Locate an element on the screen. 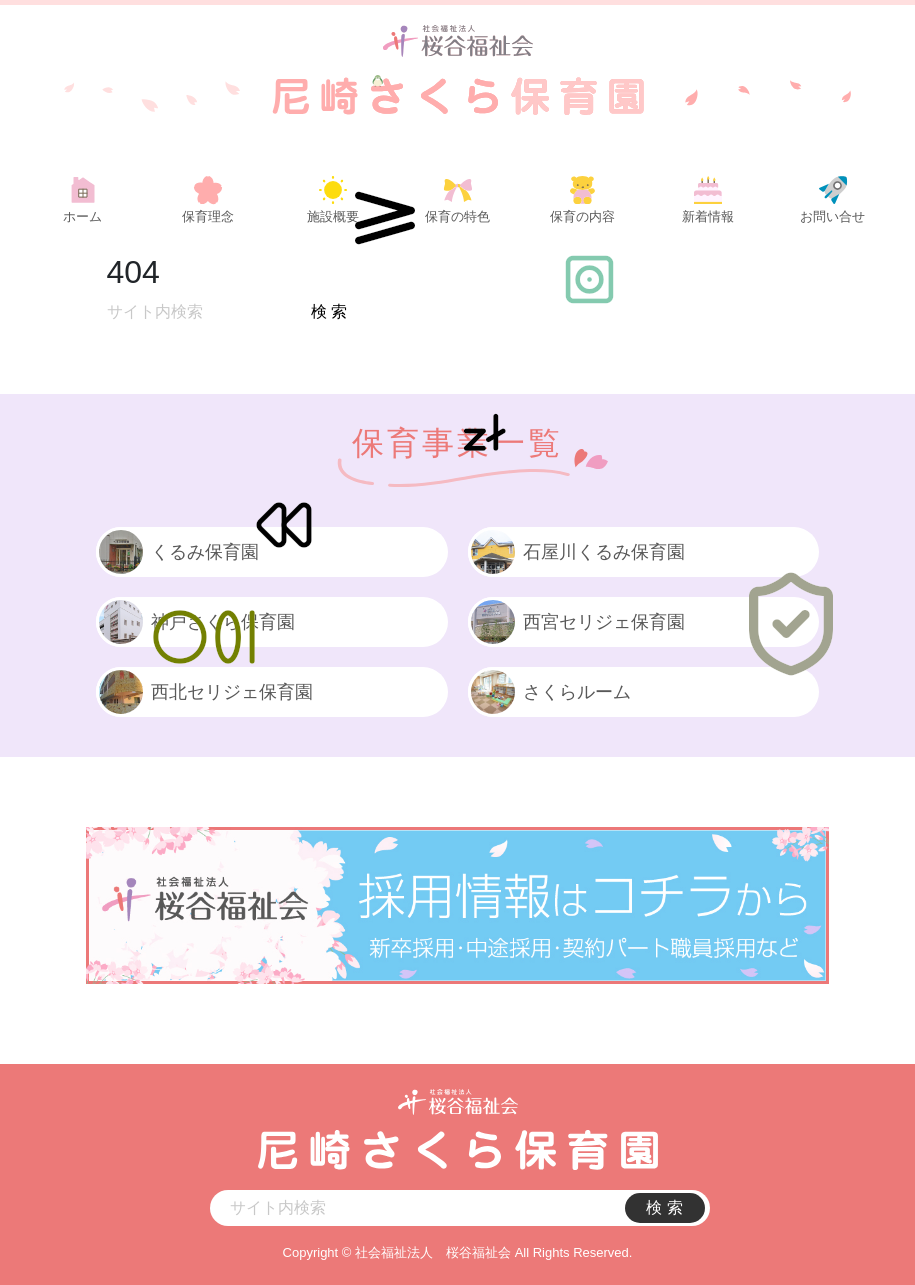 The width and height of the screenshot is (915, 1285). indicates verified security or protection status is located at coordinates (791, 624).